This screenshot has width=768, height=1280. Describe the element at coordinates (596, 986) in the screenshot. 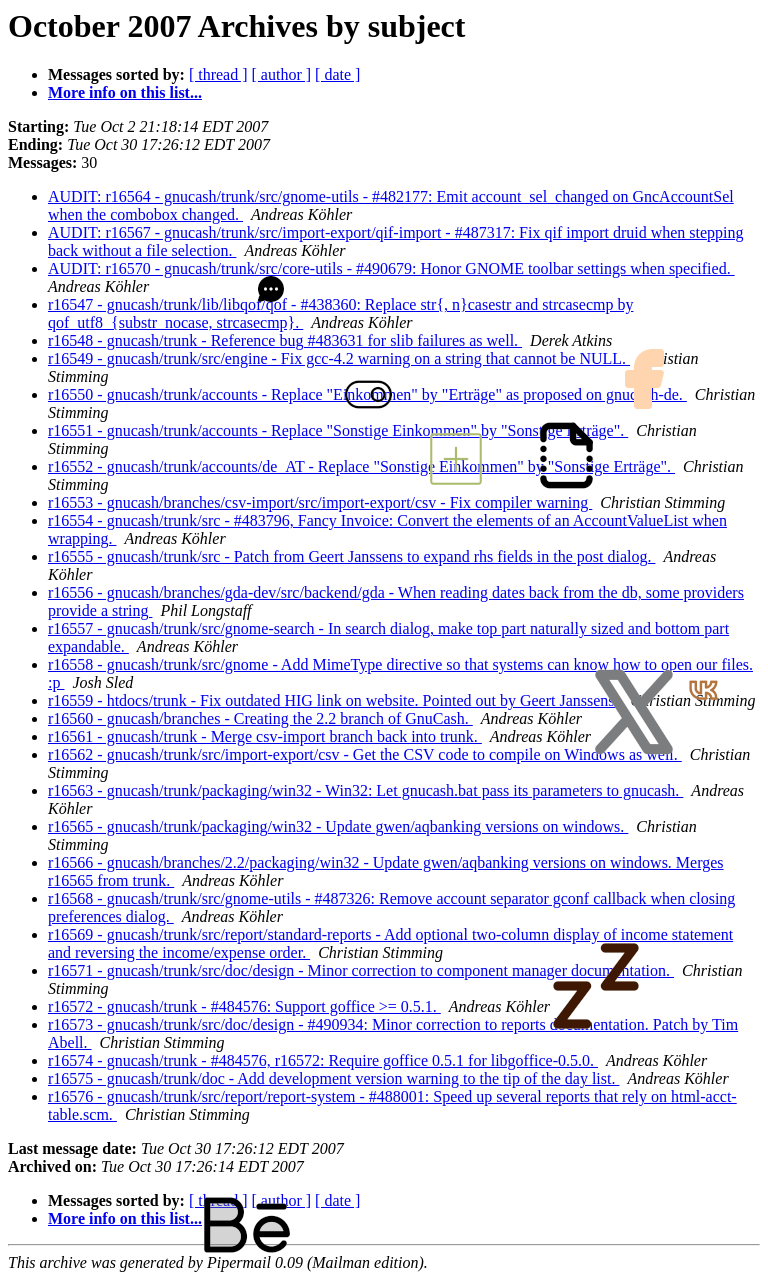

I see `indicates sleep mode or inactive state` at that location.